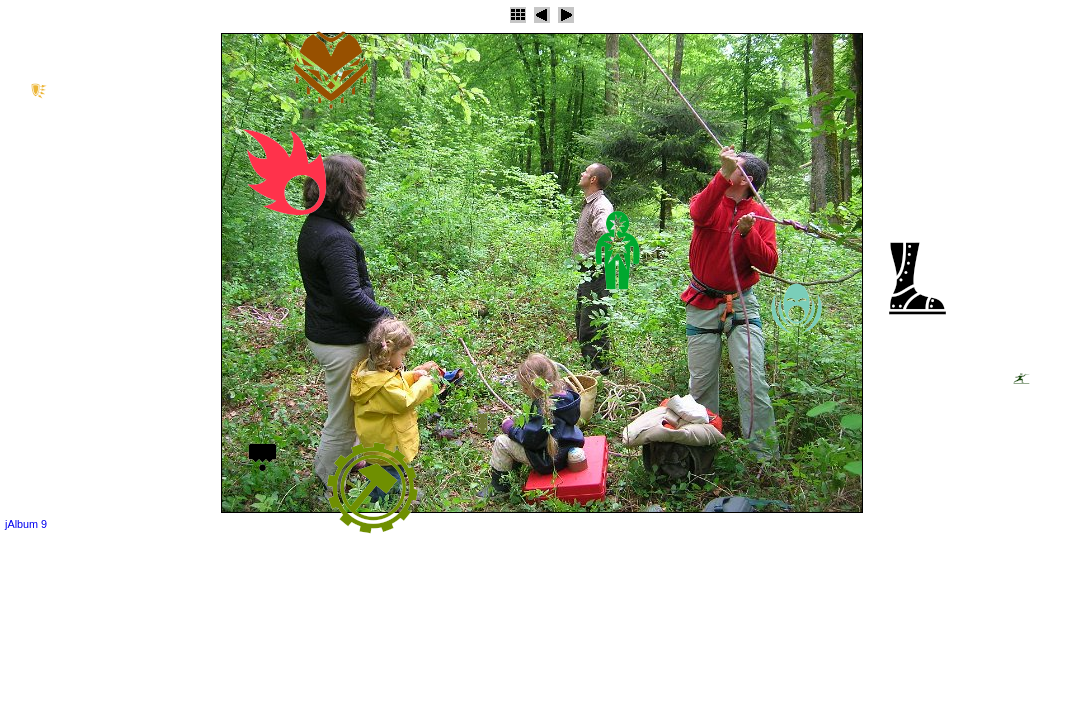 Image resolution: width=1084 pixels, height=720 pixels. What do you see at coordinates (281, 169) in the screenshot?
I see `indicates a burning or fire effect status` at bounding box center [281, 169].